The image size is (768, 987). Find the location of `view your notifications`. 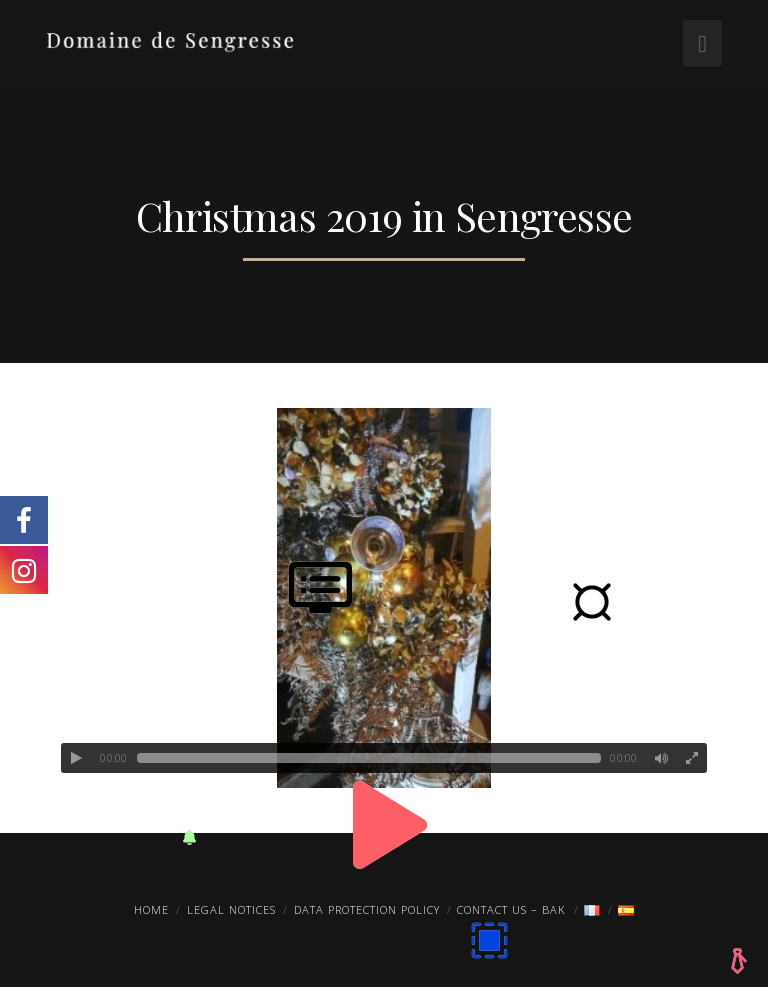

view your notifications is located at coordinates (189, 837).